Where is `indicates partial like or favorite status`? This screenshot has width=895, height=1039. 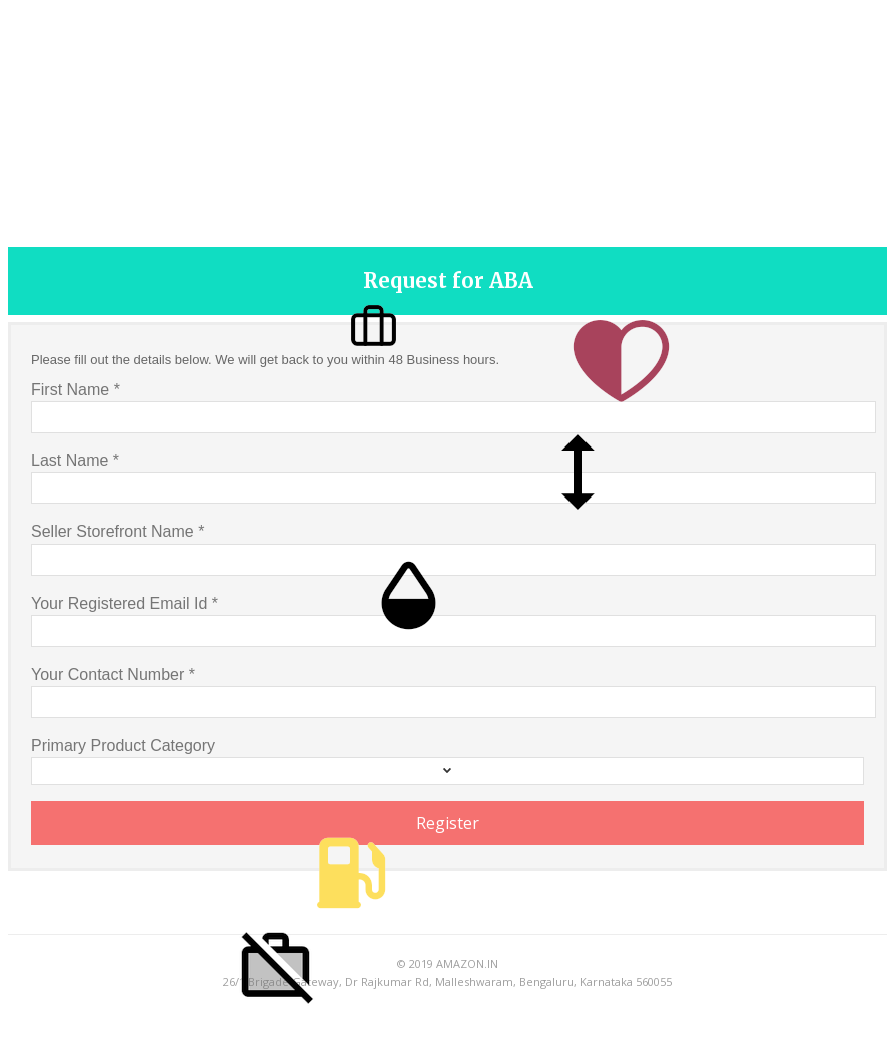
indicates partial like or favorite status is located at coordinates (621, 357).